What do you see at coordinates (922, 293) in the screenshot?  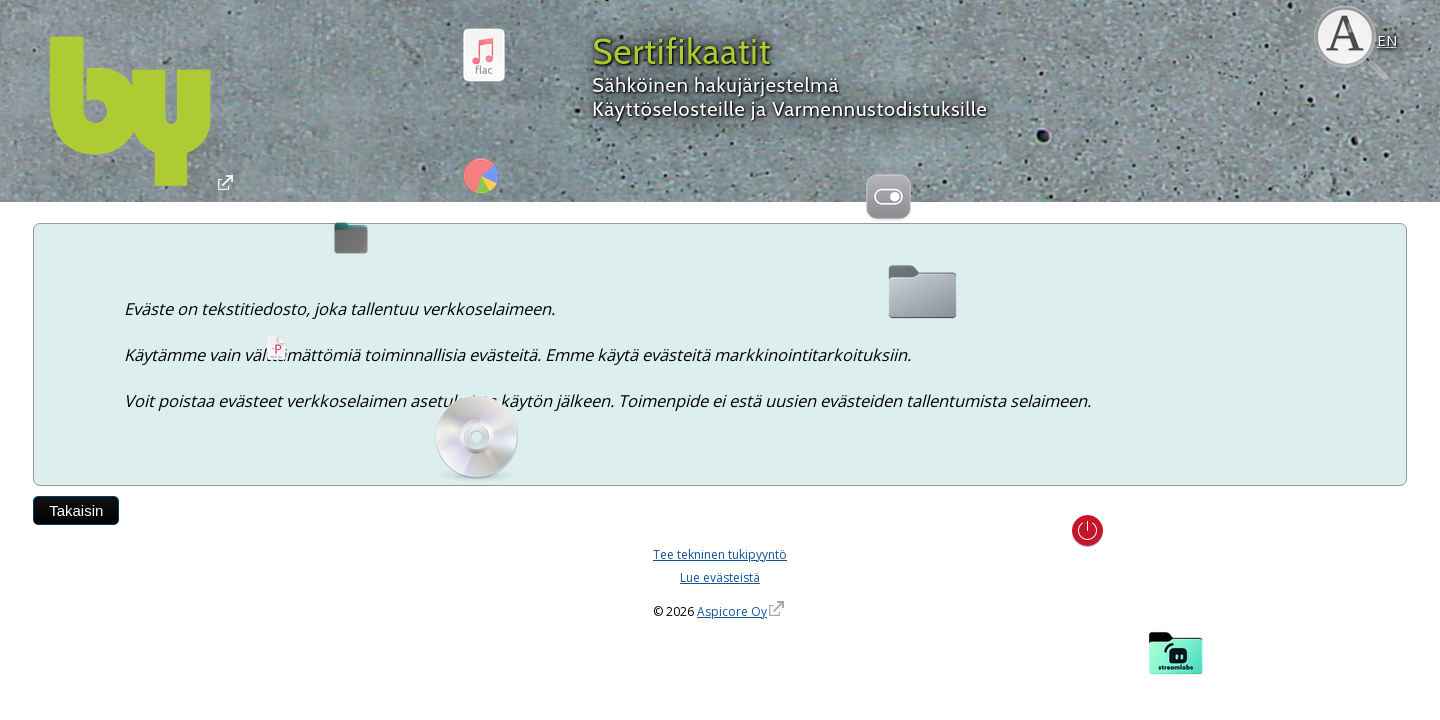 I see `open a folder to view its contents` at bounding box center [922, 293].